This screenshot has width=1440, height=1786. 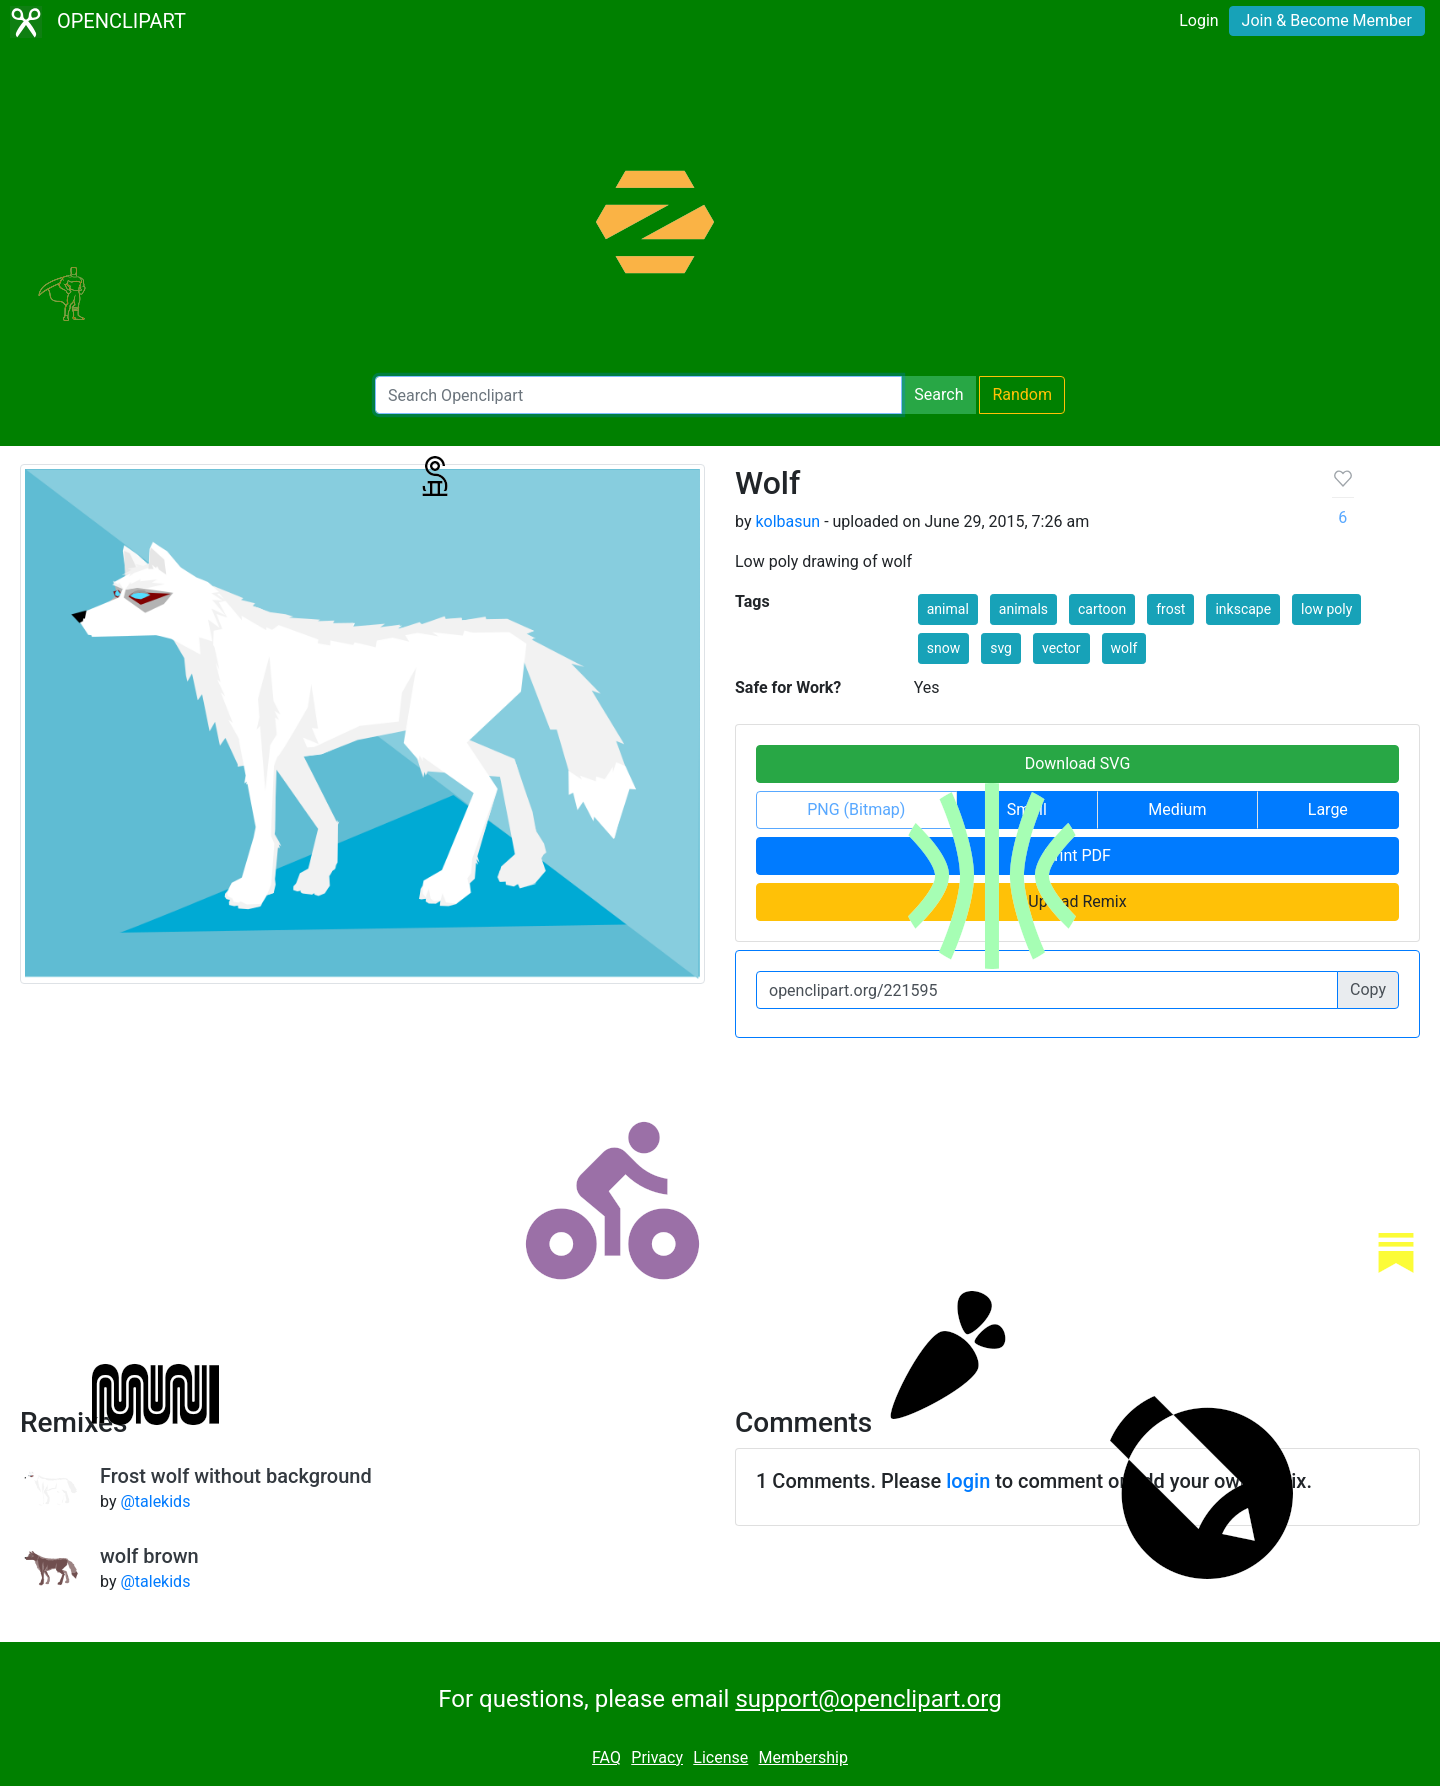 I want to click on open the Instacart app, so click(x=948, y=1355).